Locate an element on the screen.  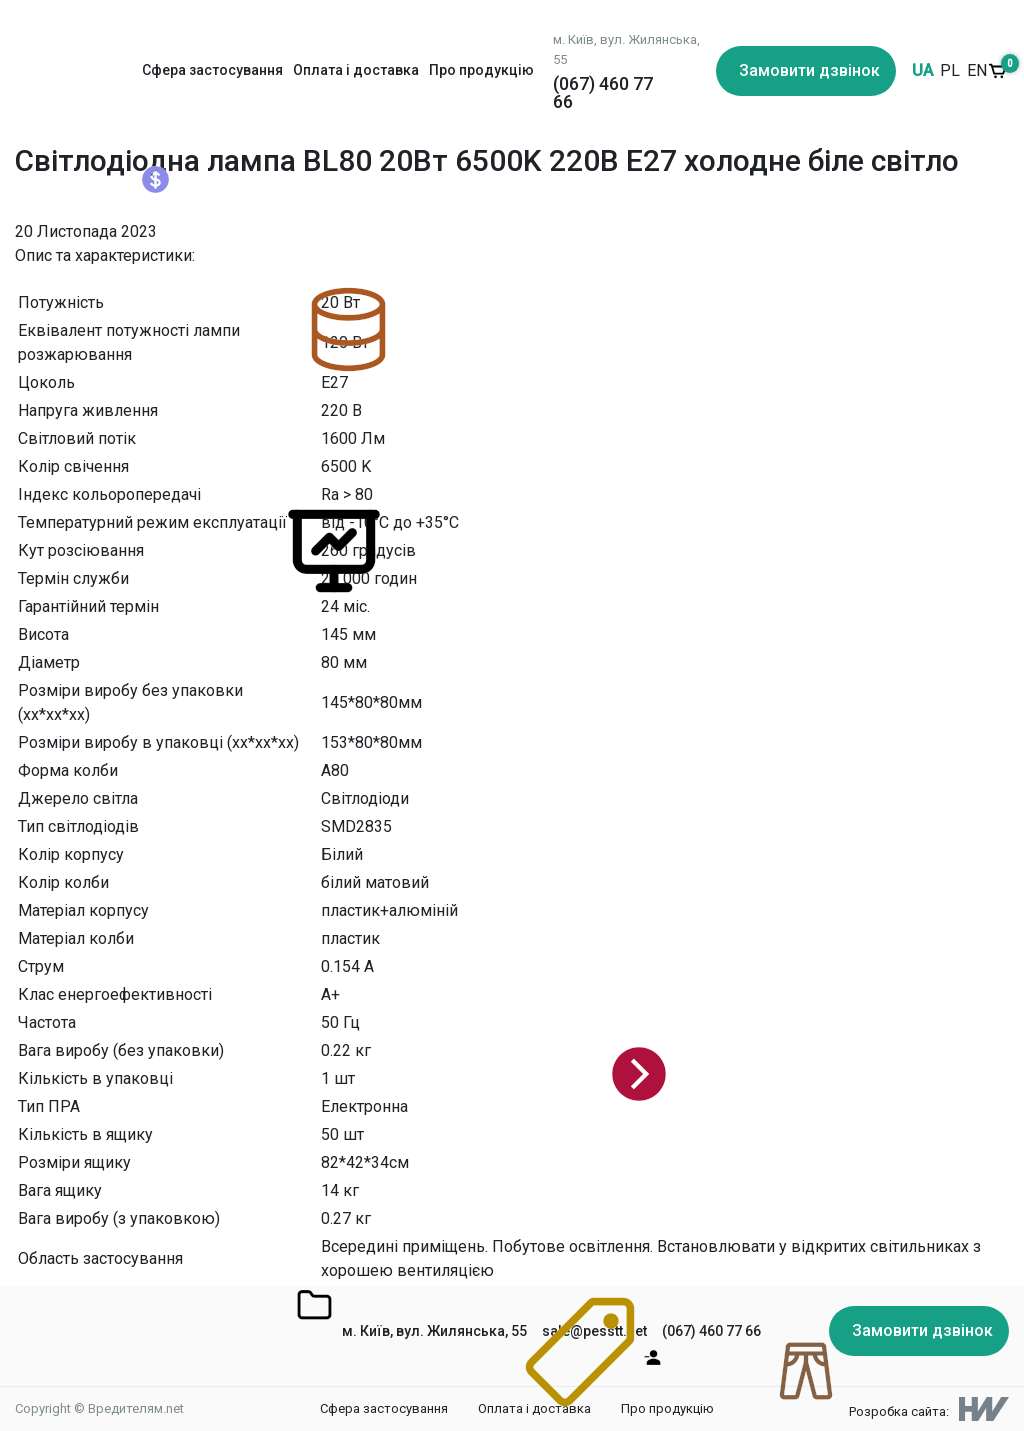
open file folder is located at coordinates (314, 1305).